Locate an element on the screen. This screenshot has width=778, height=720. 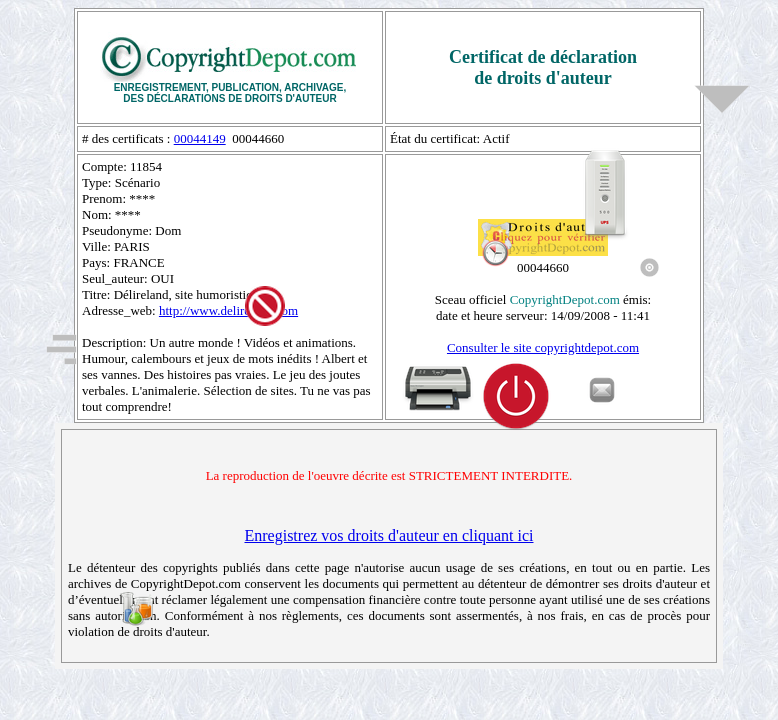
access DVD or optical disc drive is located at coordinates (649, 267).